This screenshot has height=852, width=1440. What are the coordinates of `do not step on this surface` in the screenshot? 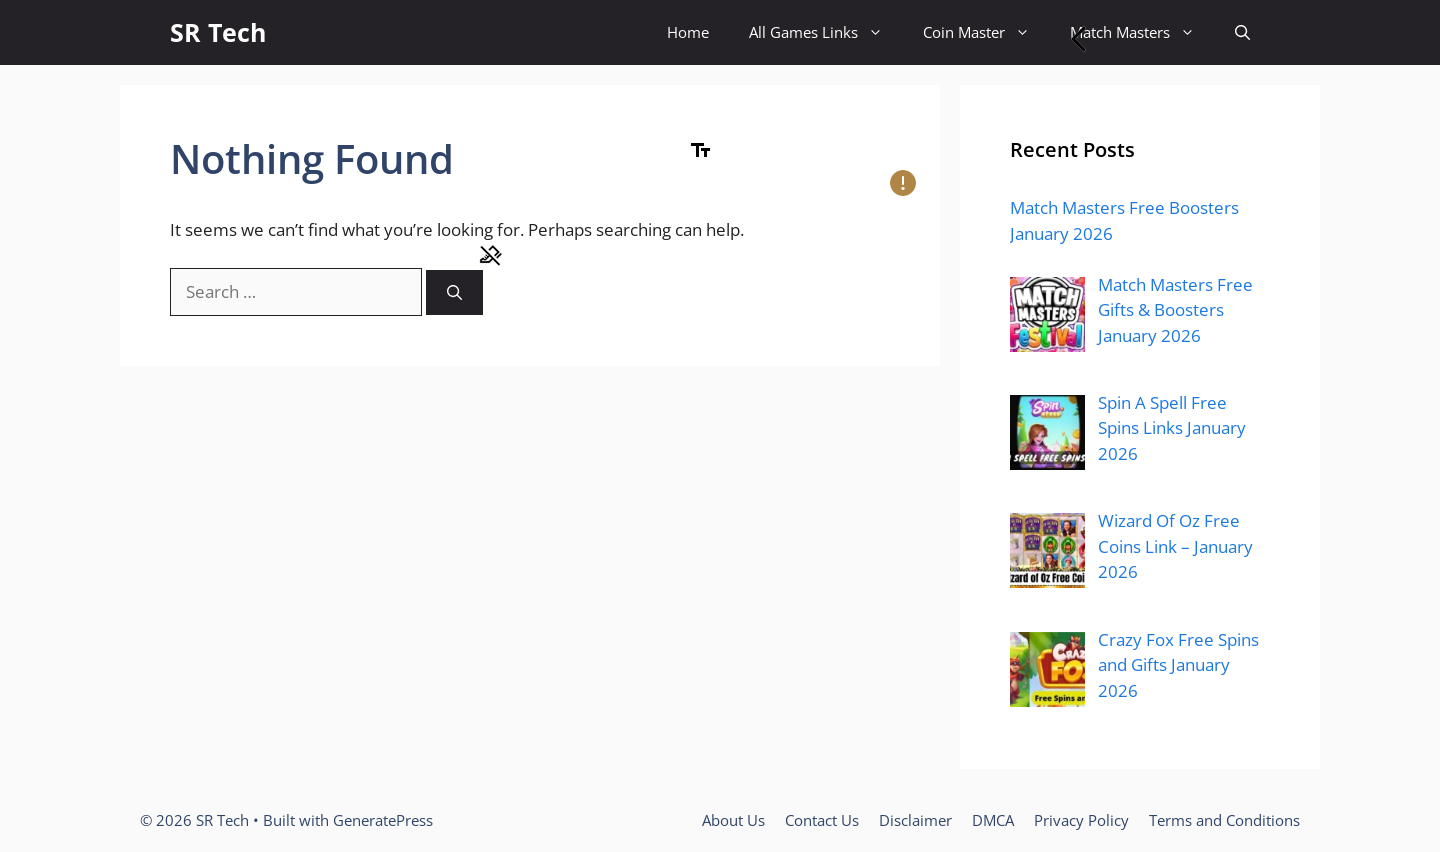 It's located at (491, 255).